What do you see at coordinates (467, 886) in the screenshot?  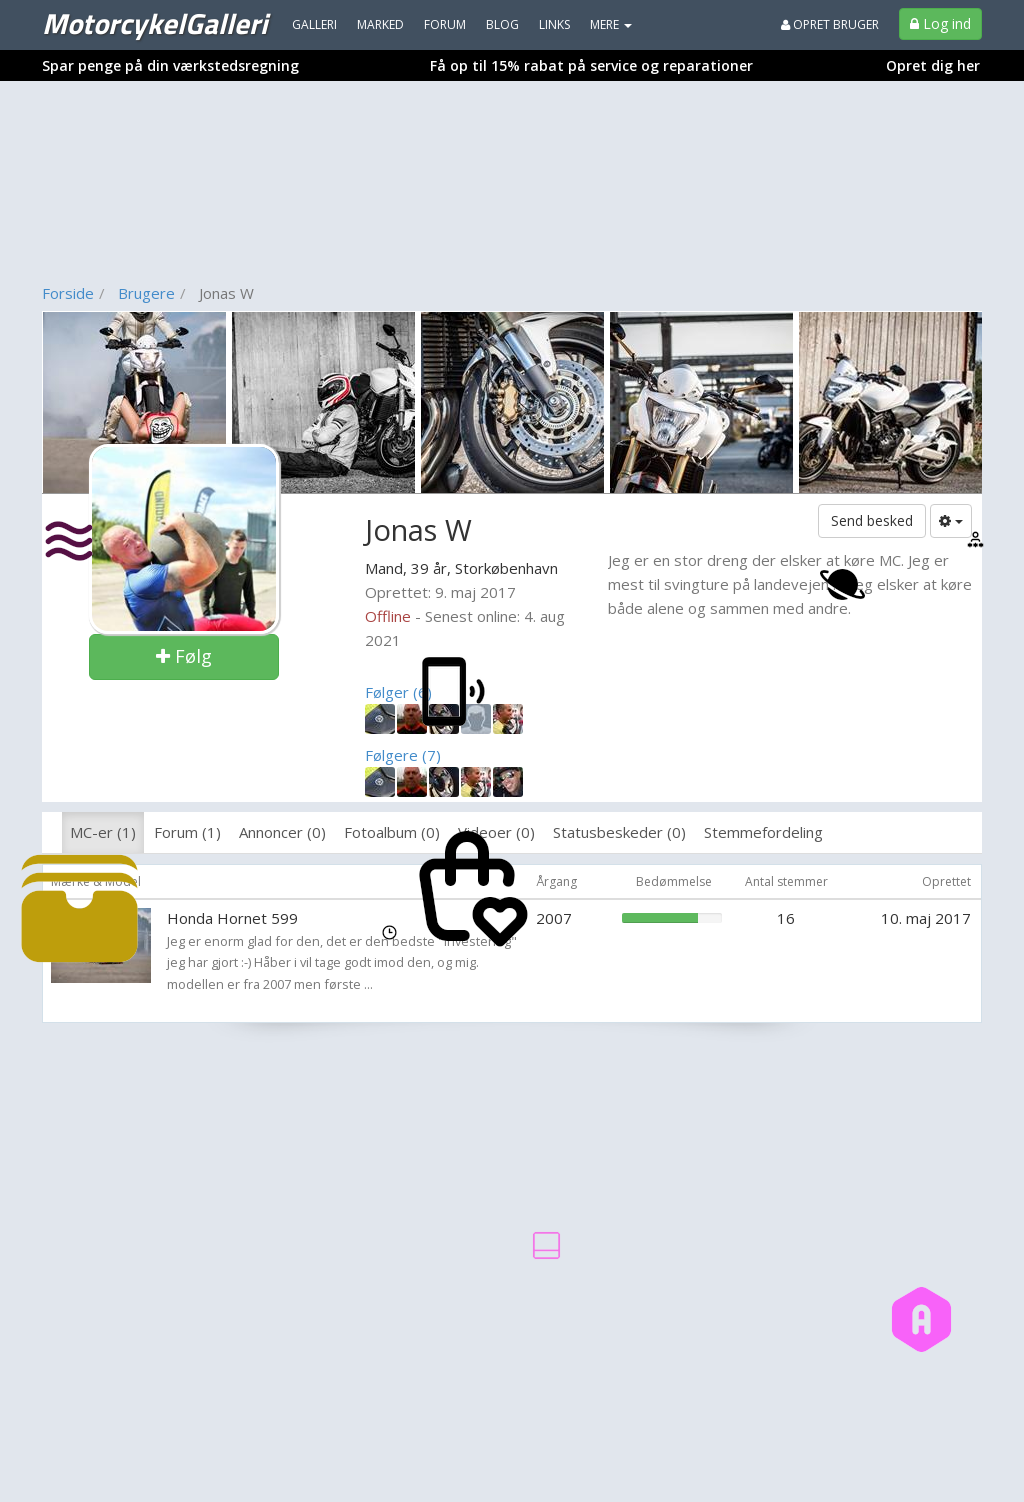 I see `view your wishlist or saved items` at bounding box center [467, 886].